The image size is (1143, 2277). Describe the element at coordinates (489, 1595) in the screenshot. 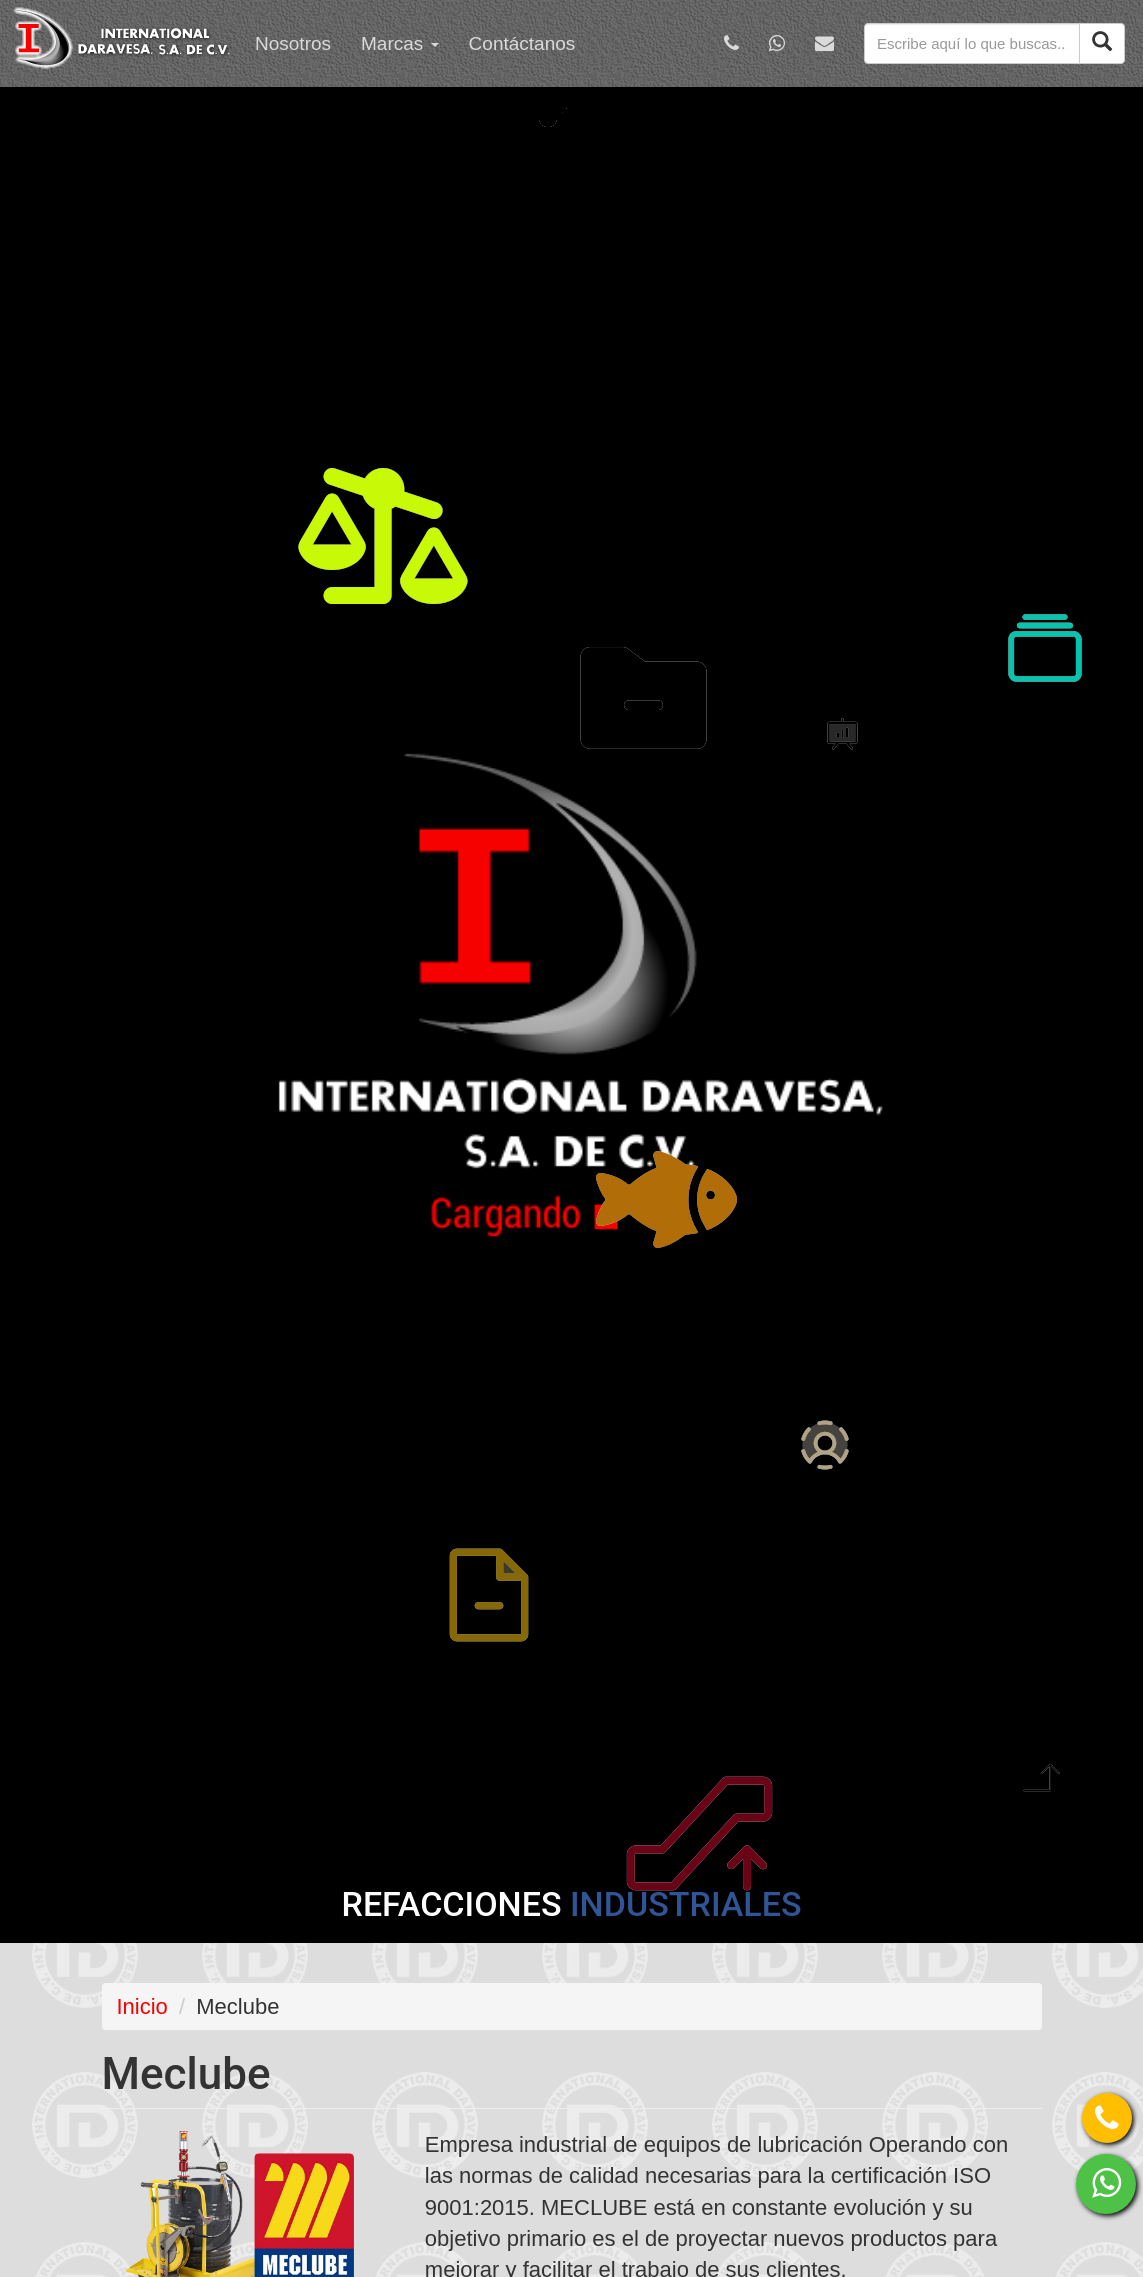

I see `remove a file from selection` at that location.